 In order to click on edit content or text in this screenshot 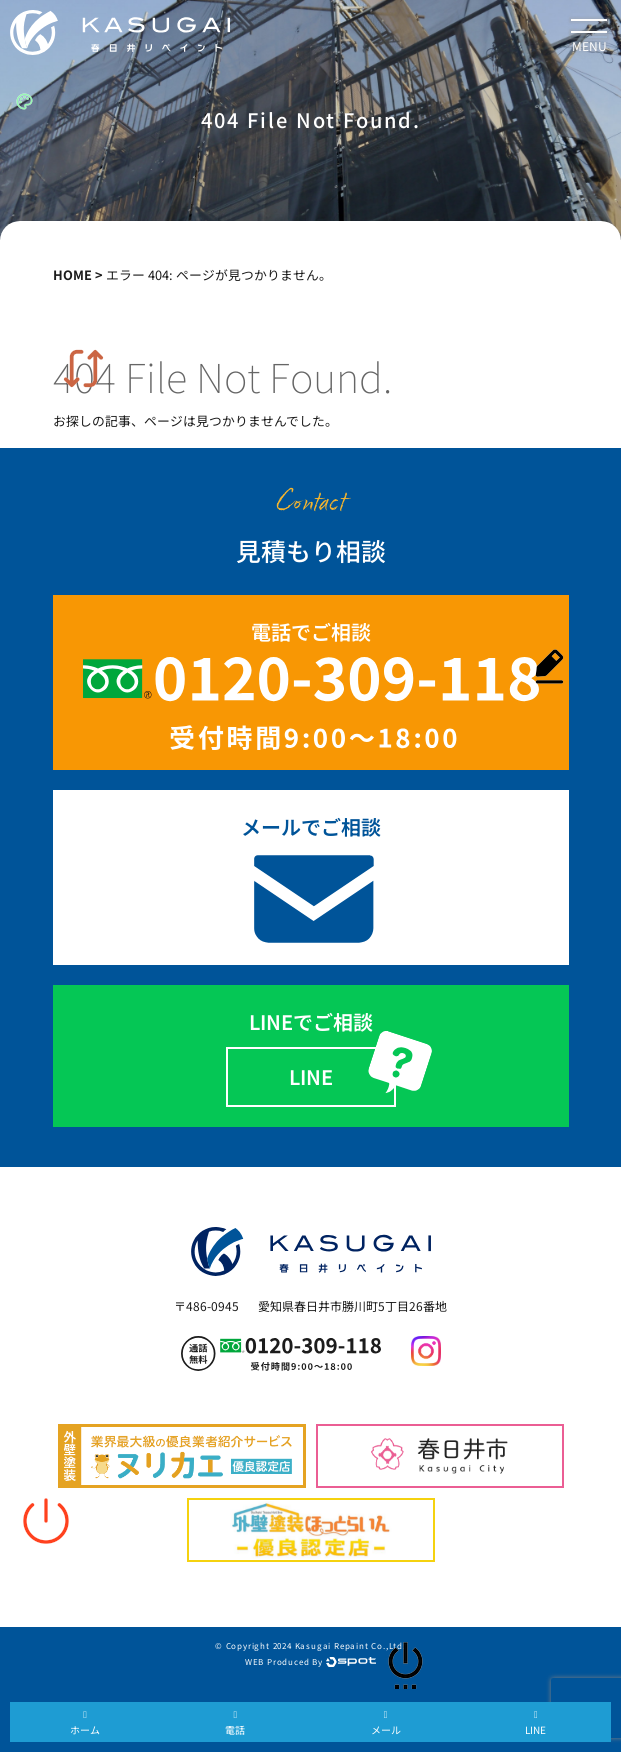, I will do `click(549, 666)`.